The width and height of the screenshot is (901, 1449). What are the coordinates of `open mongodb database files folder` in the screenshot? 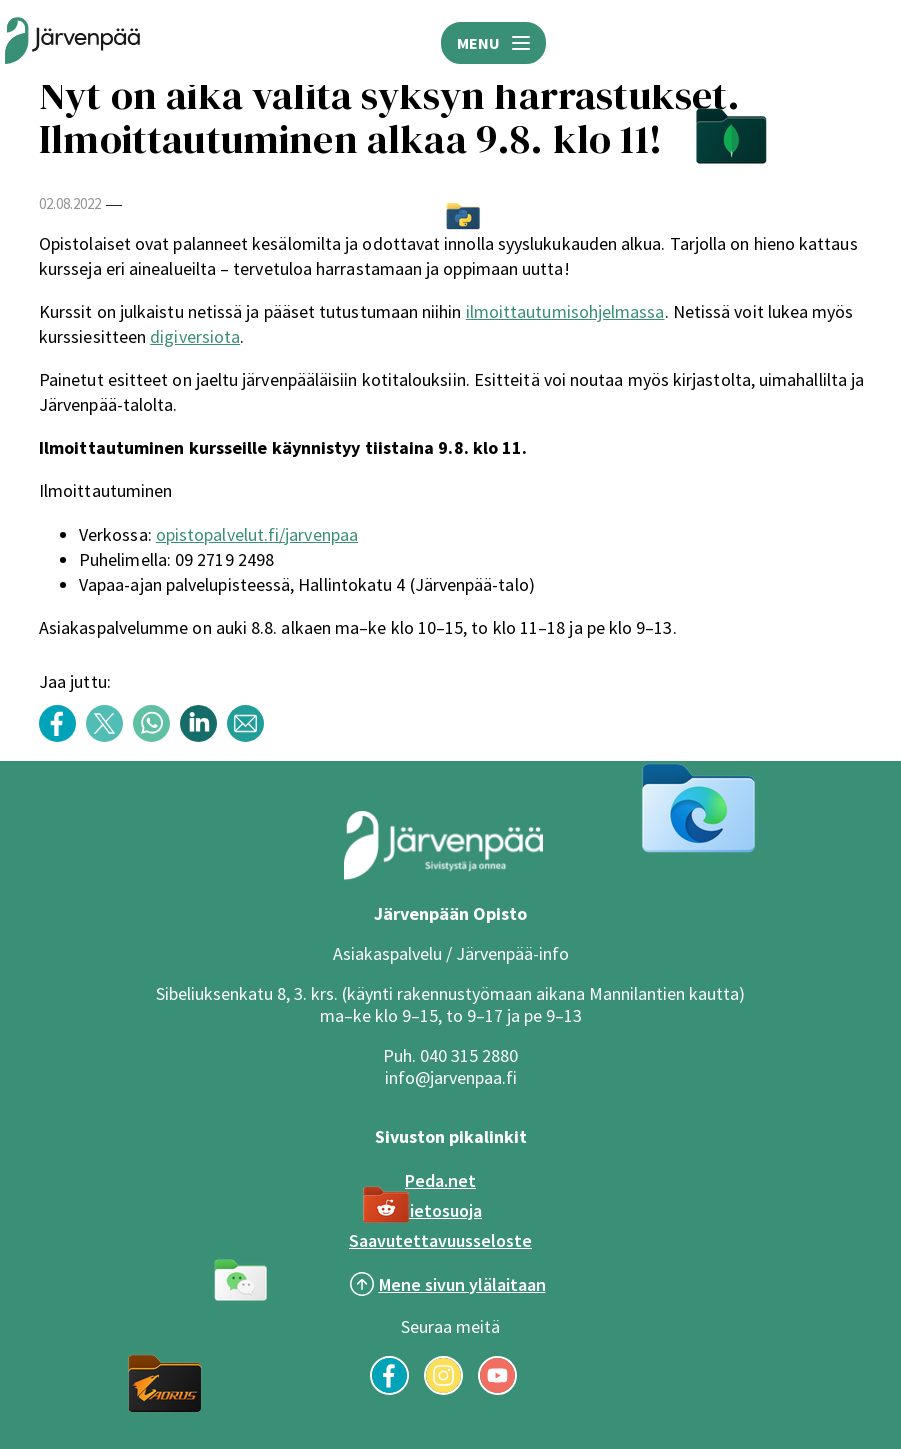 It's located at (731, 138).